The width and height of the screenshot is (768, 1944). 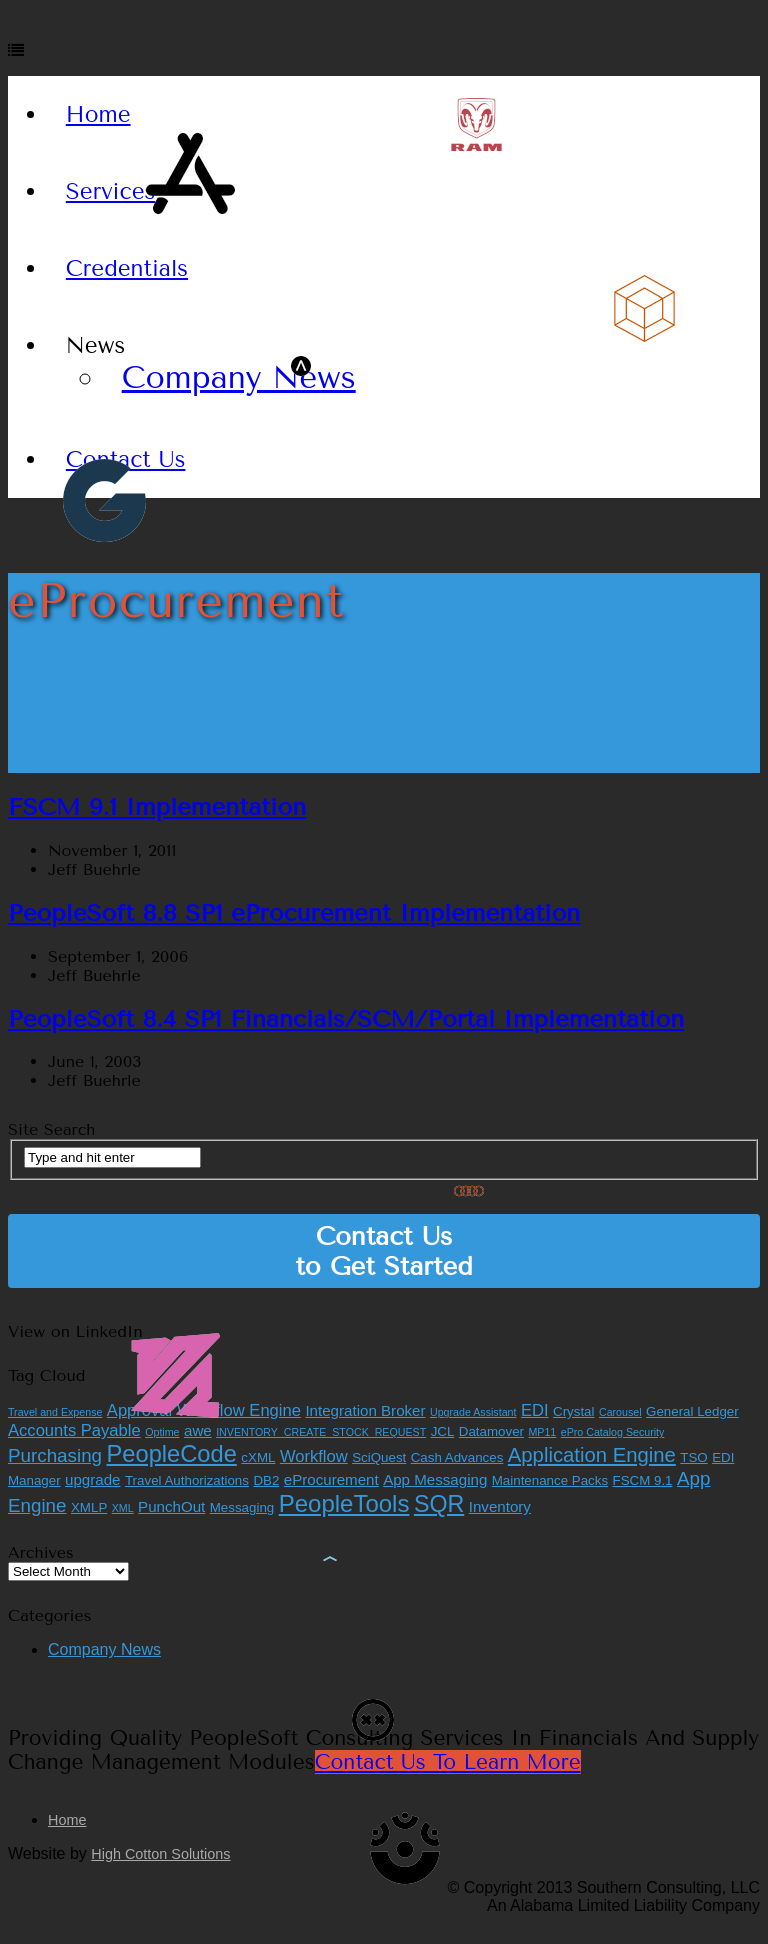 What do you see at coordinates (301, 366) in the screenshot?
I see `open the lydia mobile payment app` at bounding box center [301, 366].